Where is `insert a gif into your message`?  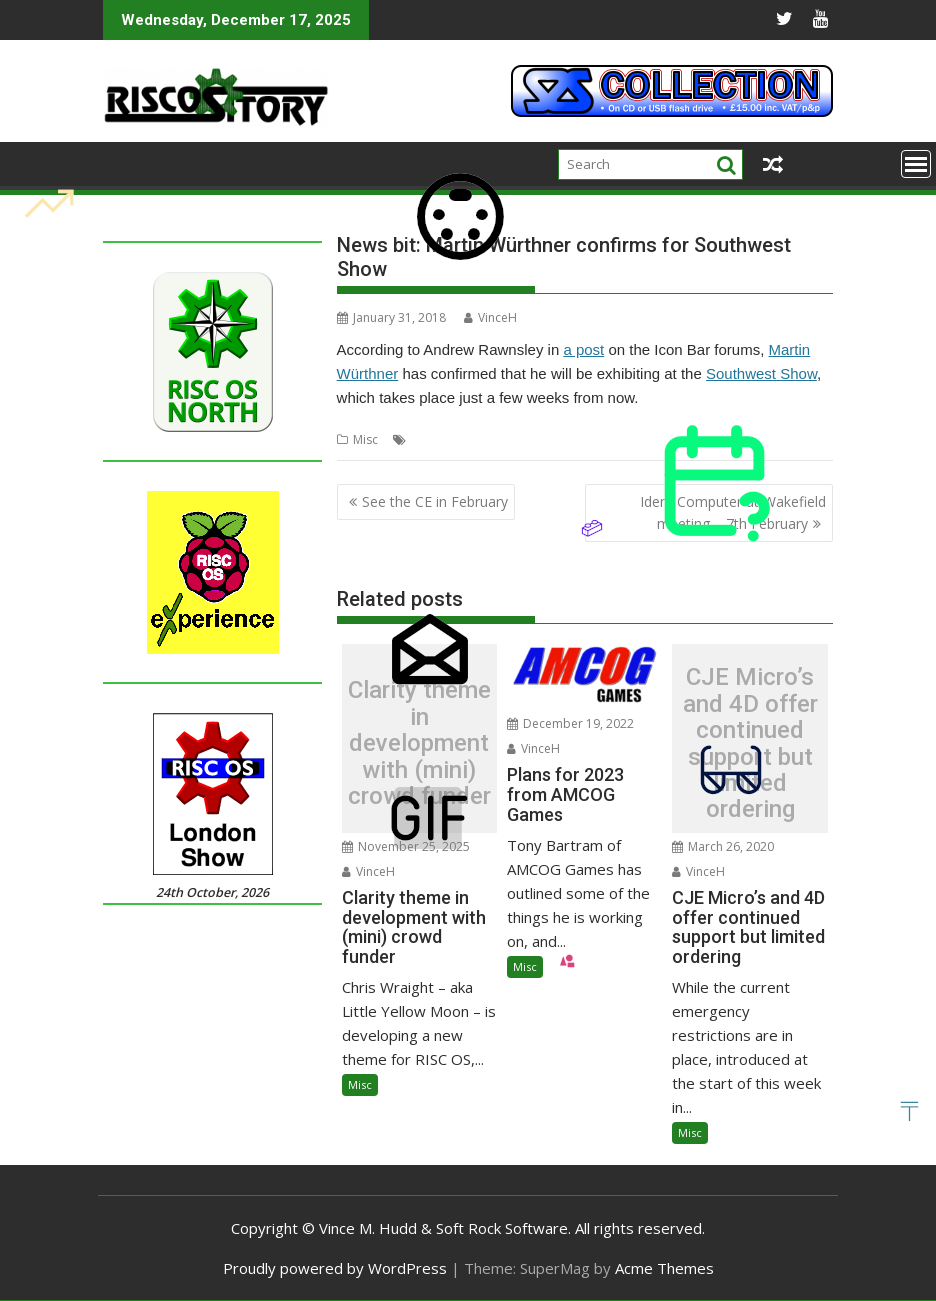 insert a gif into your message is located at coordinates (428, 818).